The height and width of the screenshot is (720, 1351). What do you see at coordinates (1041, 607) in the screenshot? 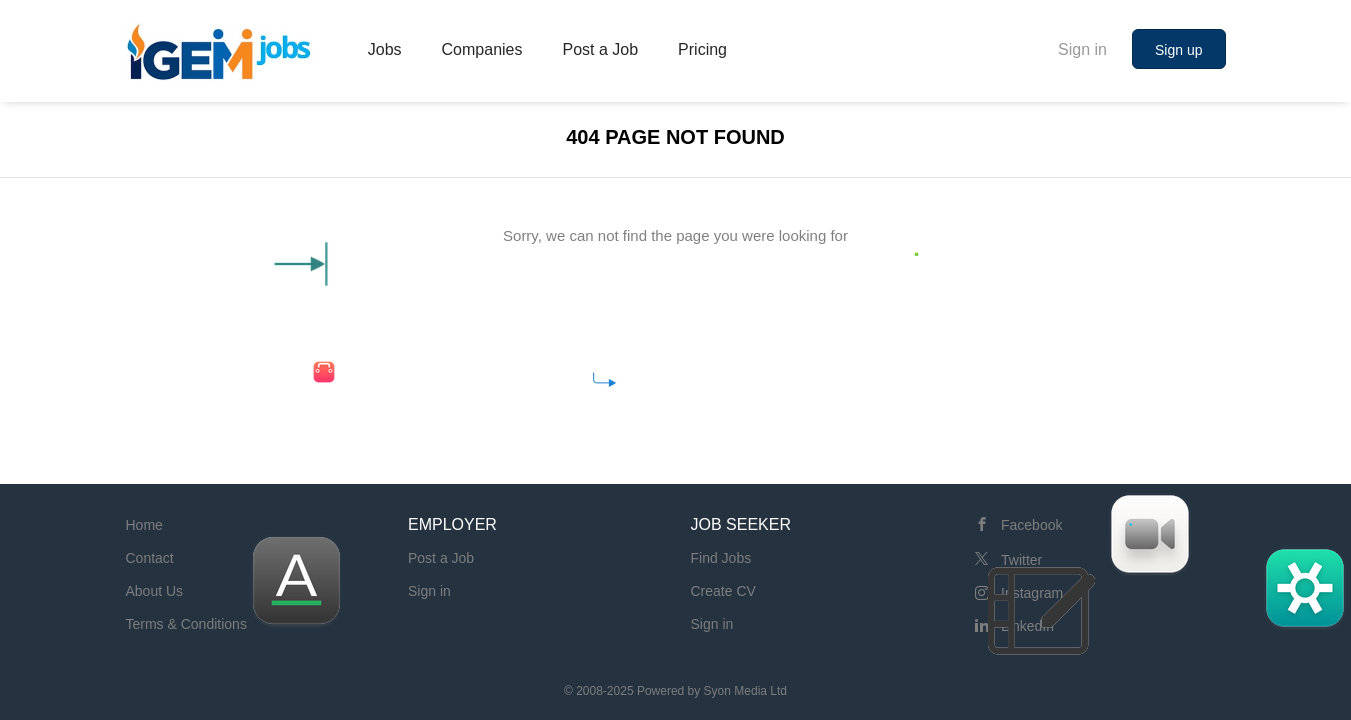
I see `graphics tablet input device` at bounding box center [1041, 607].